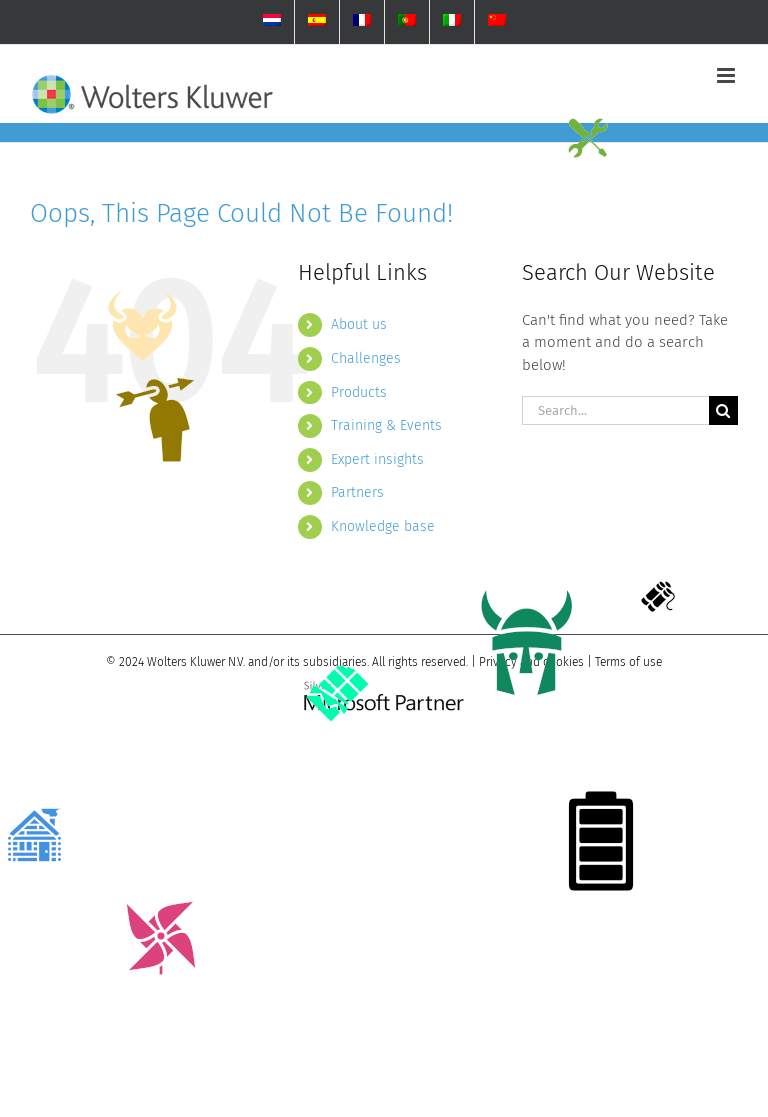 This screenshot has height=1117, width=768. What do you see at coordinates (161, 936) in the screenshot?
I see `a decorative or playful element indicating games or toys` at bounding box center [161, 936].